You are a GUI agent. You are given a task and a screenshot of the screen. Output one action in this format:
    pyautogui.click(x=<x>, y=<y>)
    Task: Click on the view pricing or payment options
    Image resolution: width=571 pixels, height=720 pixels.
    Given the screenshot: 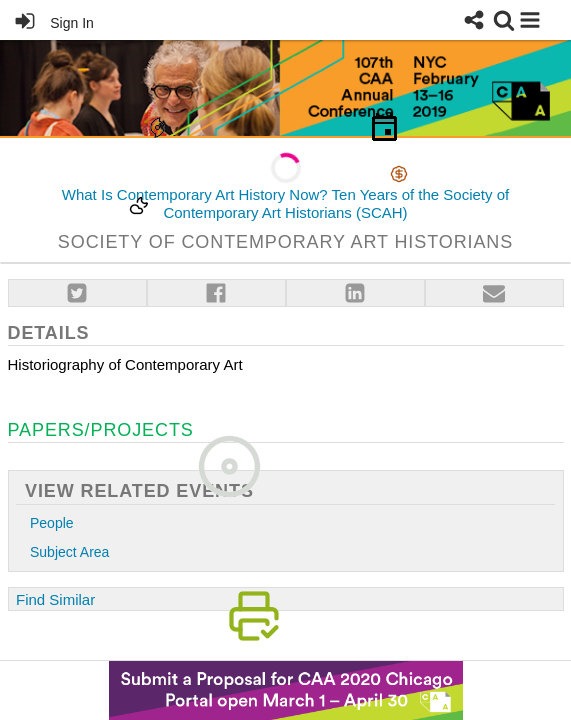 What is the action you would take?
    pyautogui.click(x=399, y=174)
    